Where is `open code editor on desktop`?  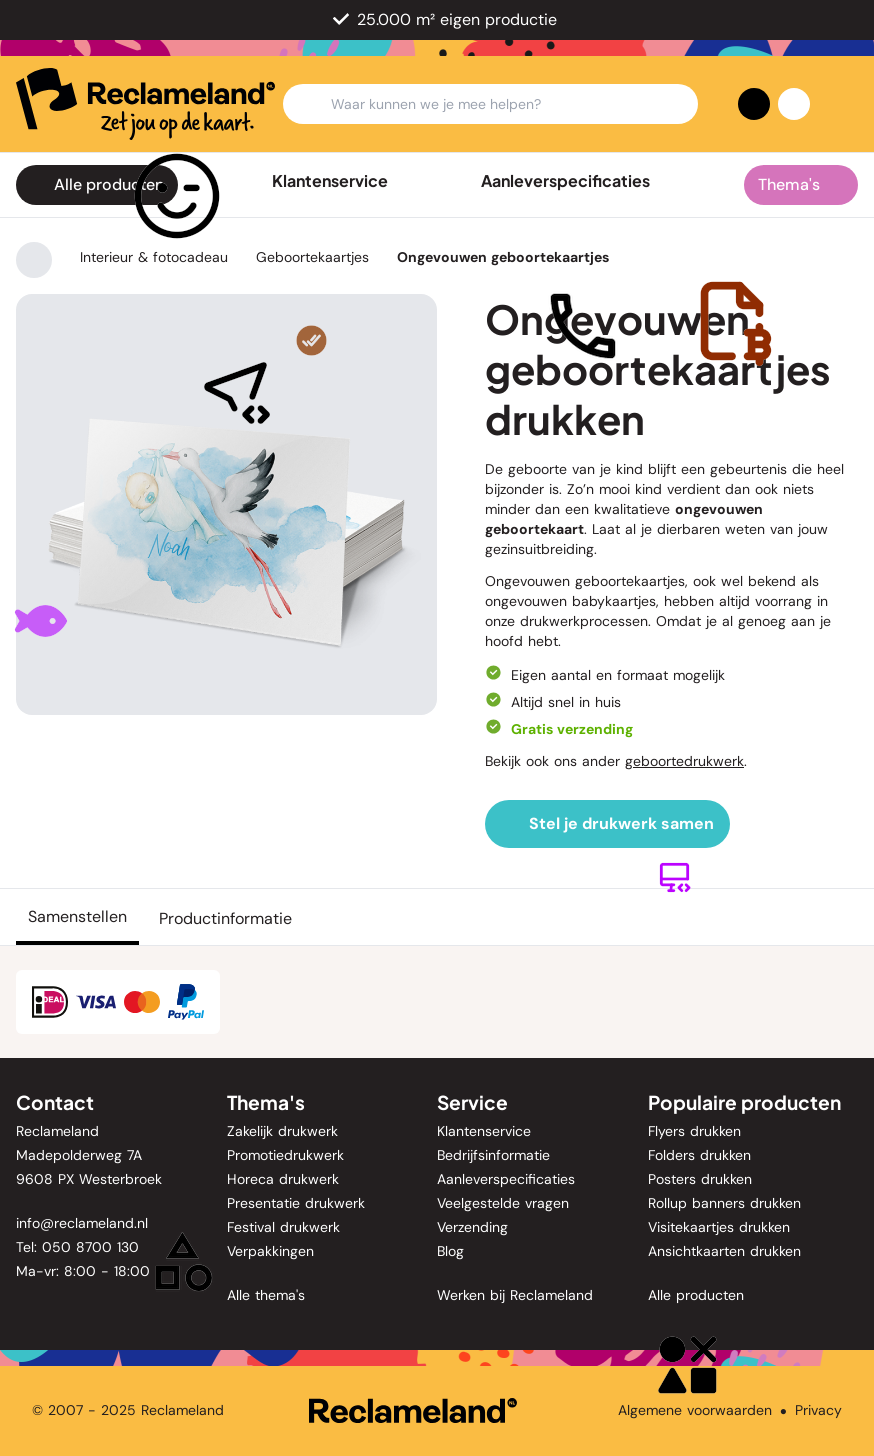 open code editor on desktop is located at coordinates (674, 877).